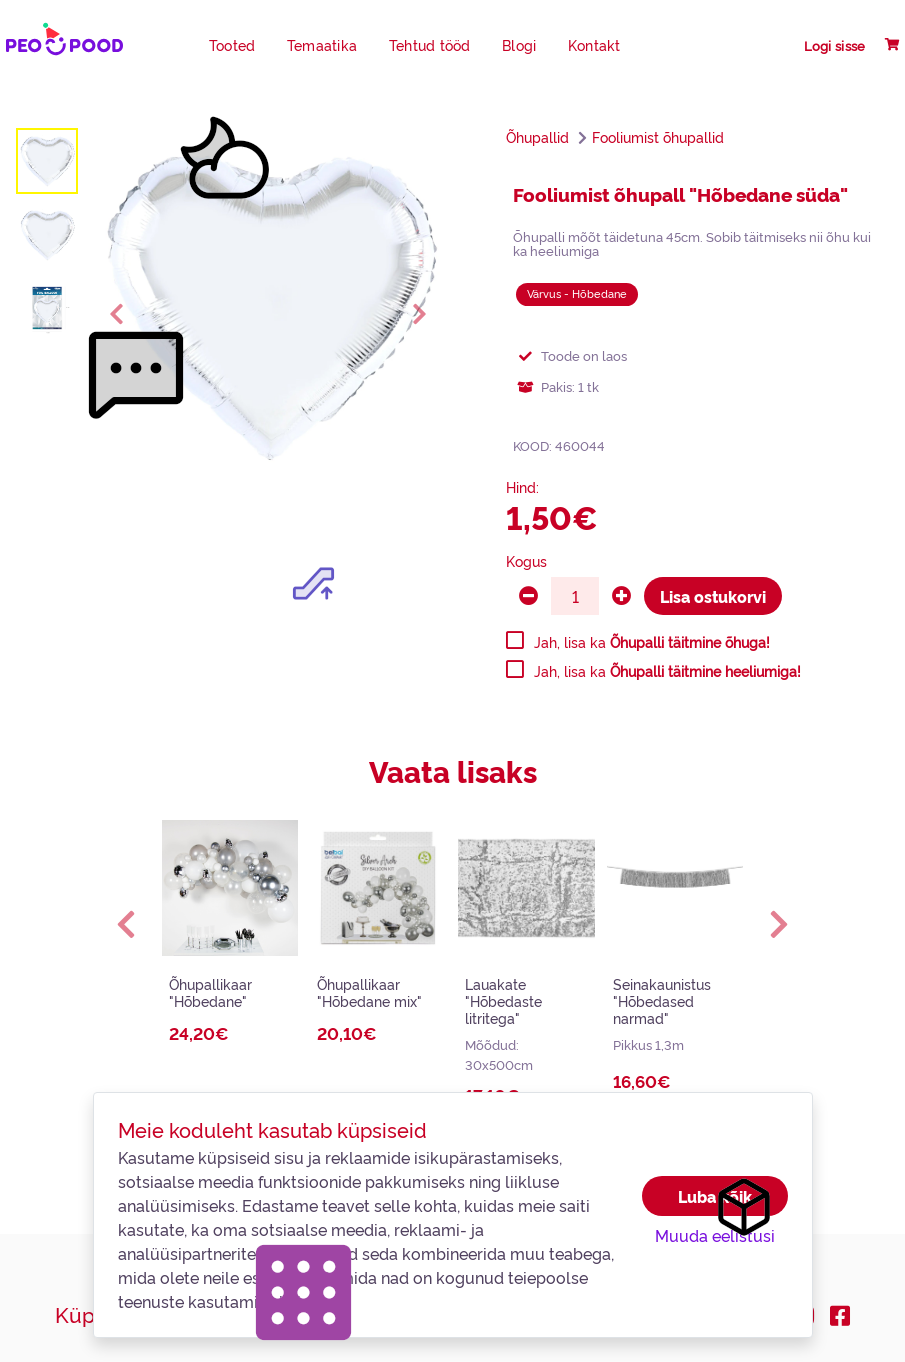  I want to click on open chat or messaging, so click(136, 368).